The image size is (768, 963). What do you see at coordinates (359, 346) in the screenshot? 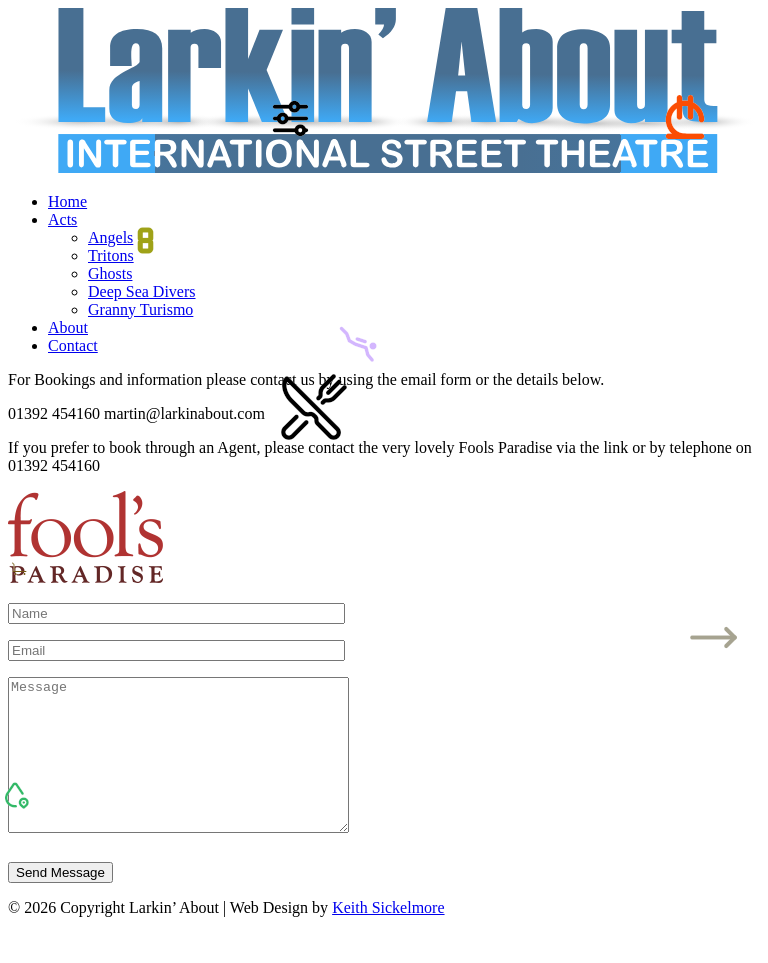
I see `browse scuba diving activities or lessons` at bounding box center [359, 346].